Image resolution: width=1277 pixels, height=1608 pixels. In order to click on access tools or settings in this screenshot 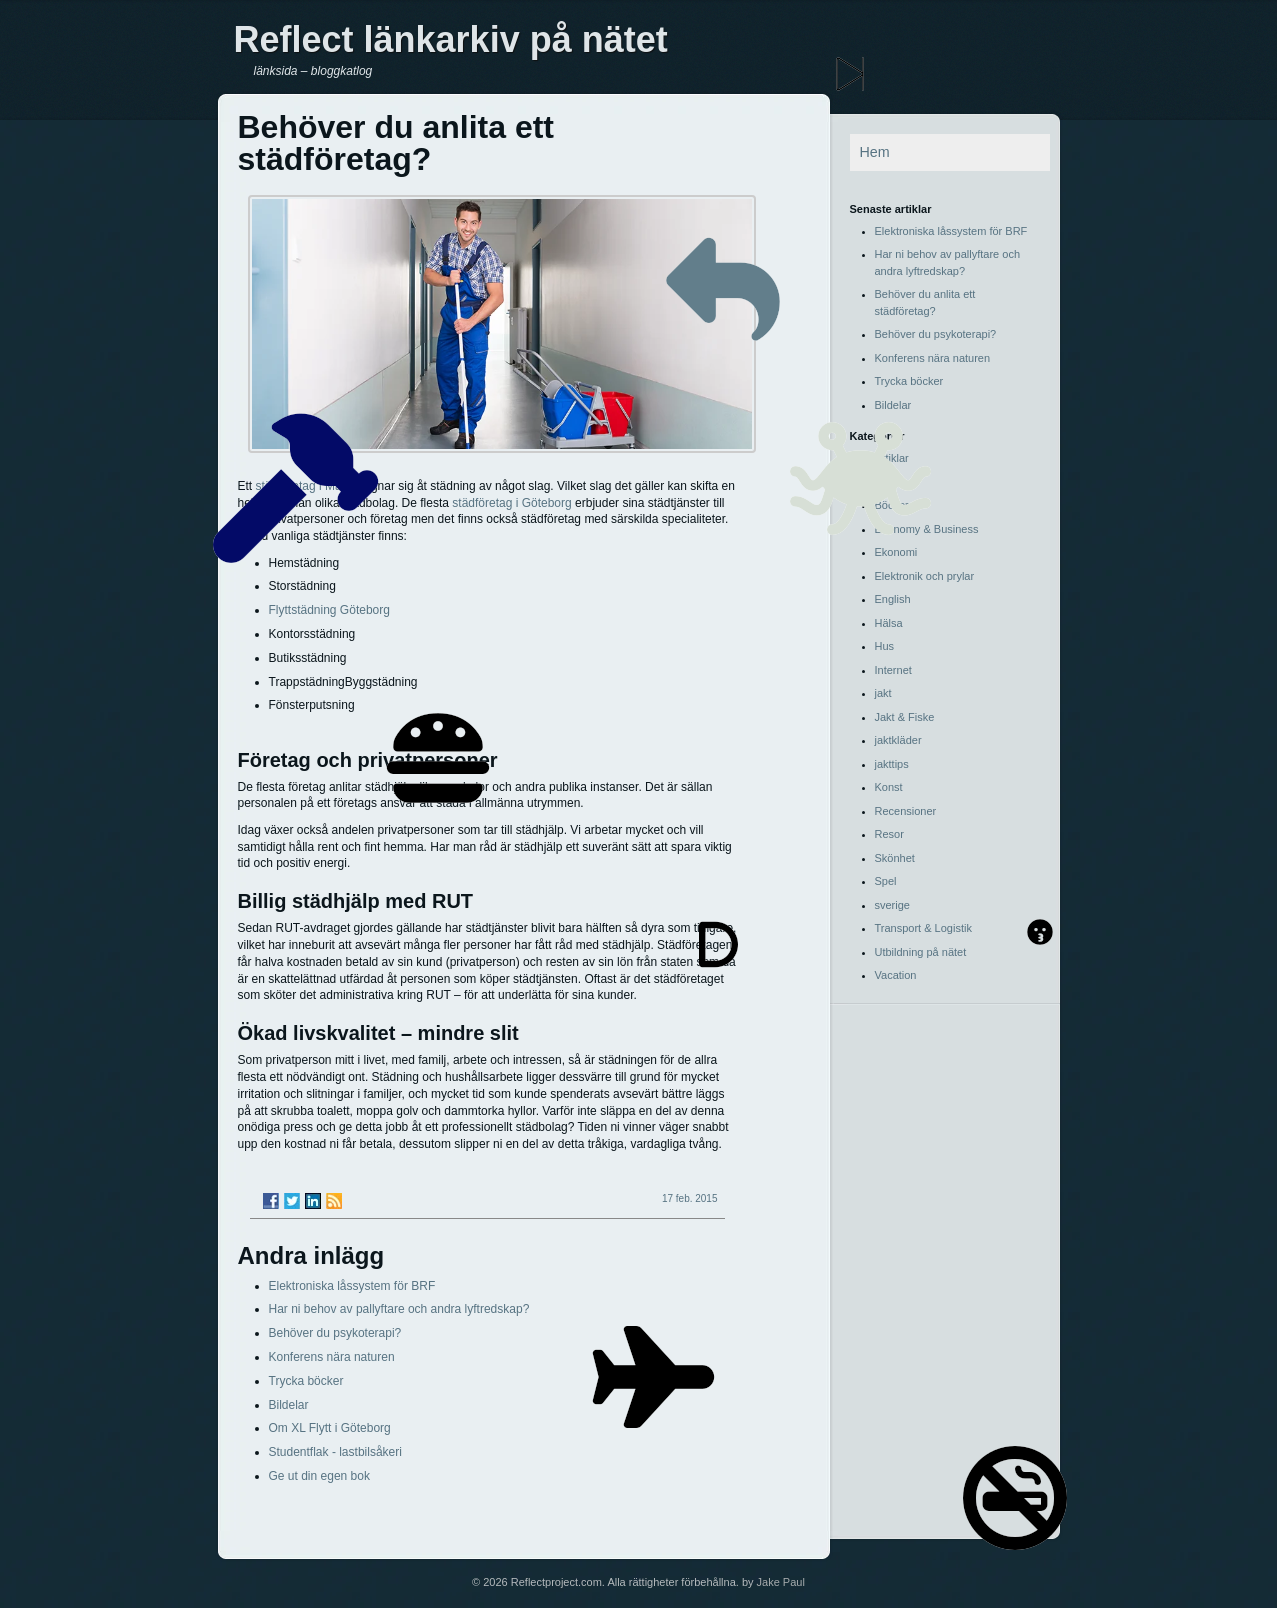, I will do `click(294, 490)`.